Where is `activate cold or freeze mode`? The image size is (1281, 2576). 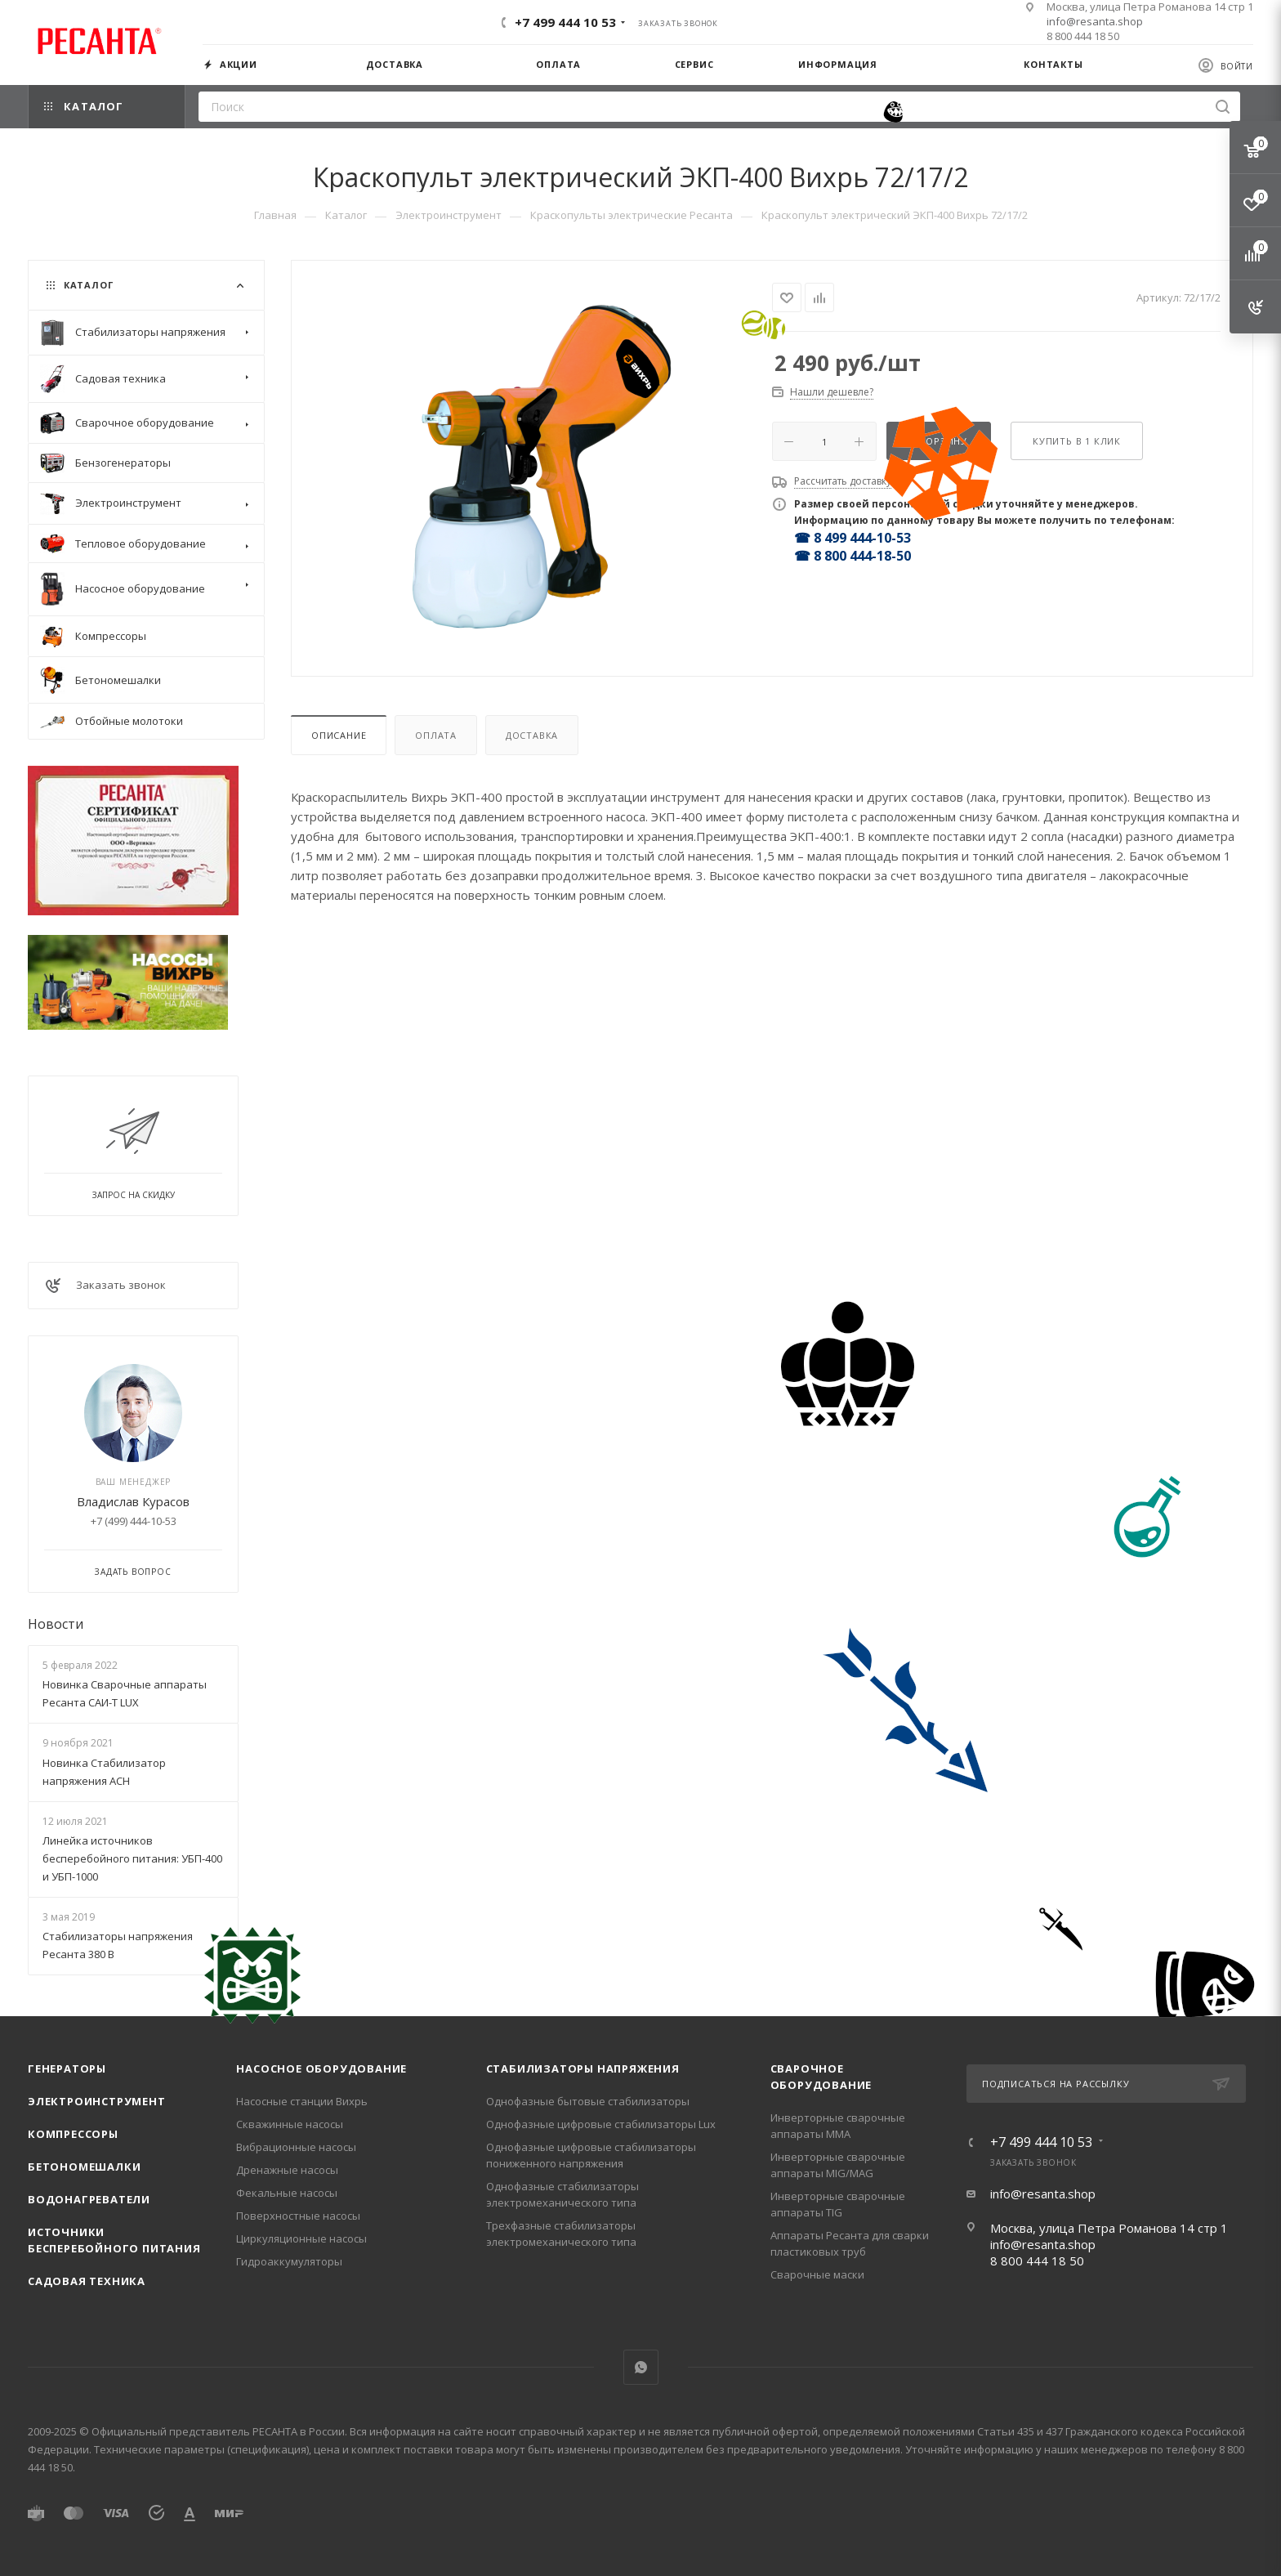 activate cold or freeze mode is located at coordinates (941, 463).